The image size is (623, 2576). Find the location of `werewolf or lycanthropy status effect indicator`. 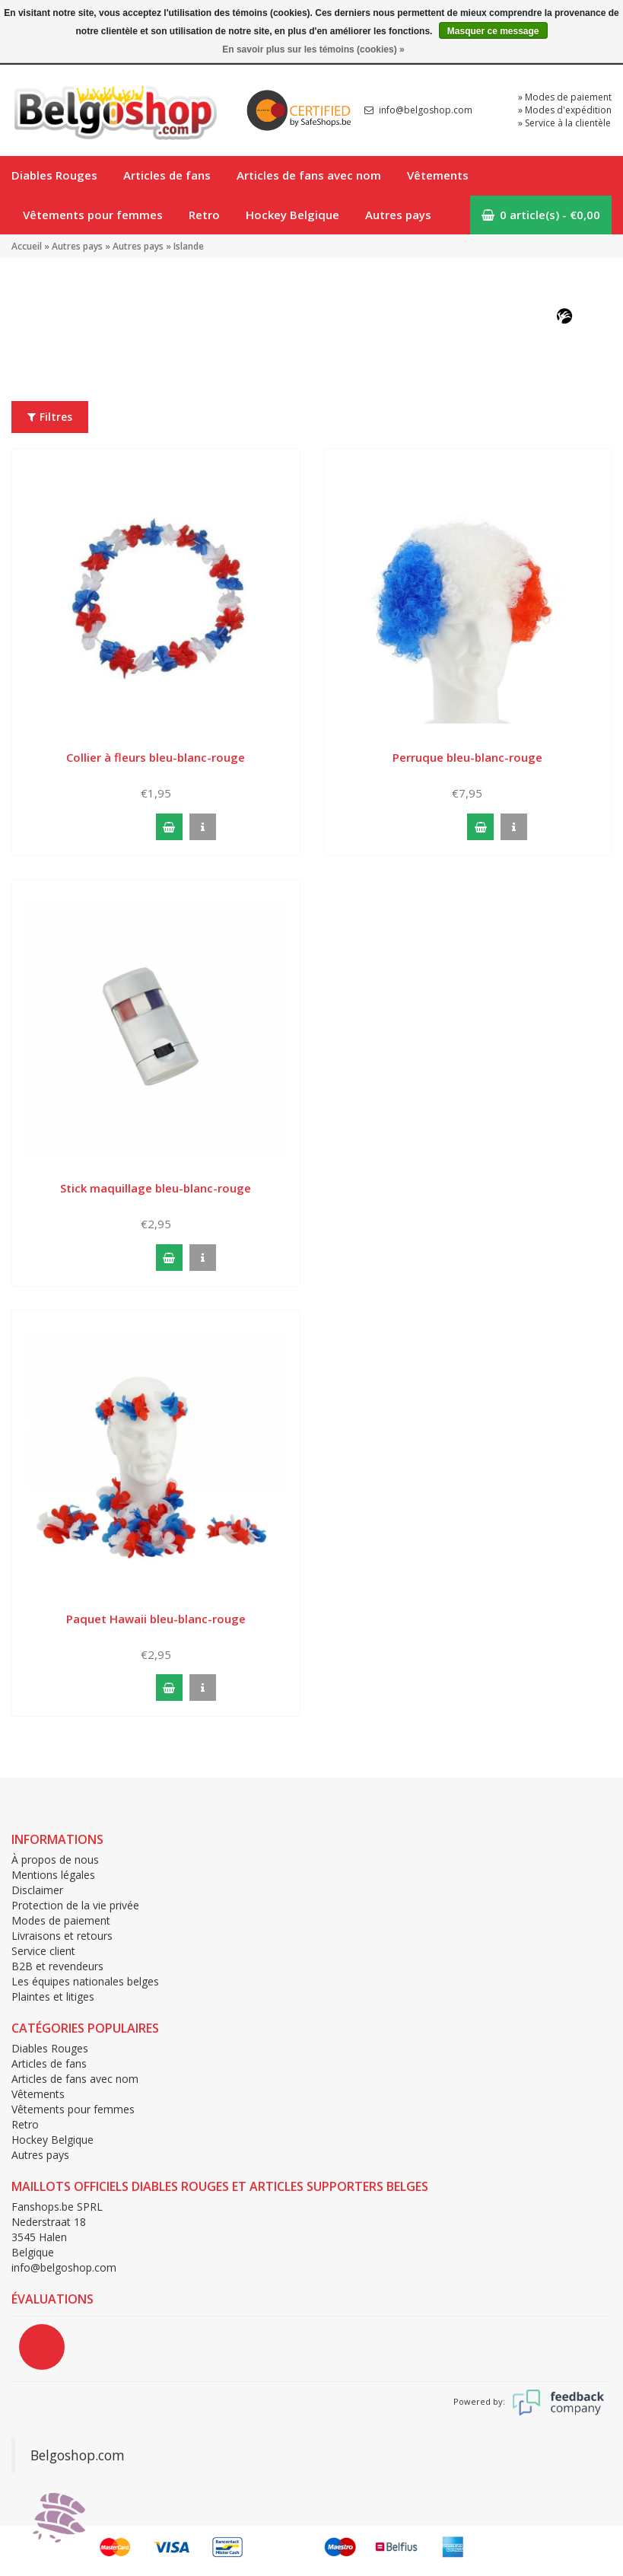

werewolf or lycanthropy status effect indicator is located at coordinates (564, 316).